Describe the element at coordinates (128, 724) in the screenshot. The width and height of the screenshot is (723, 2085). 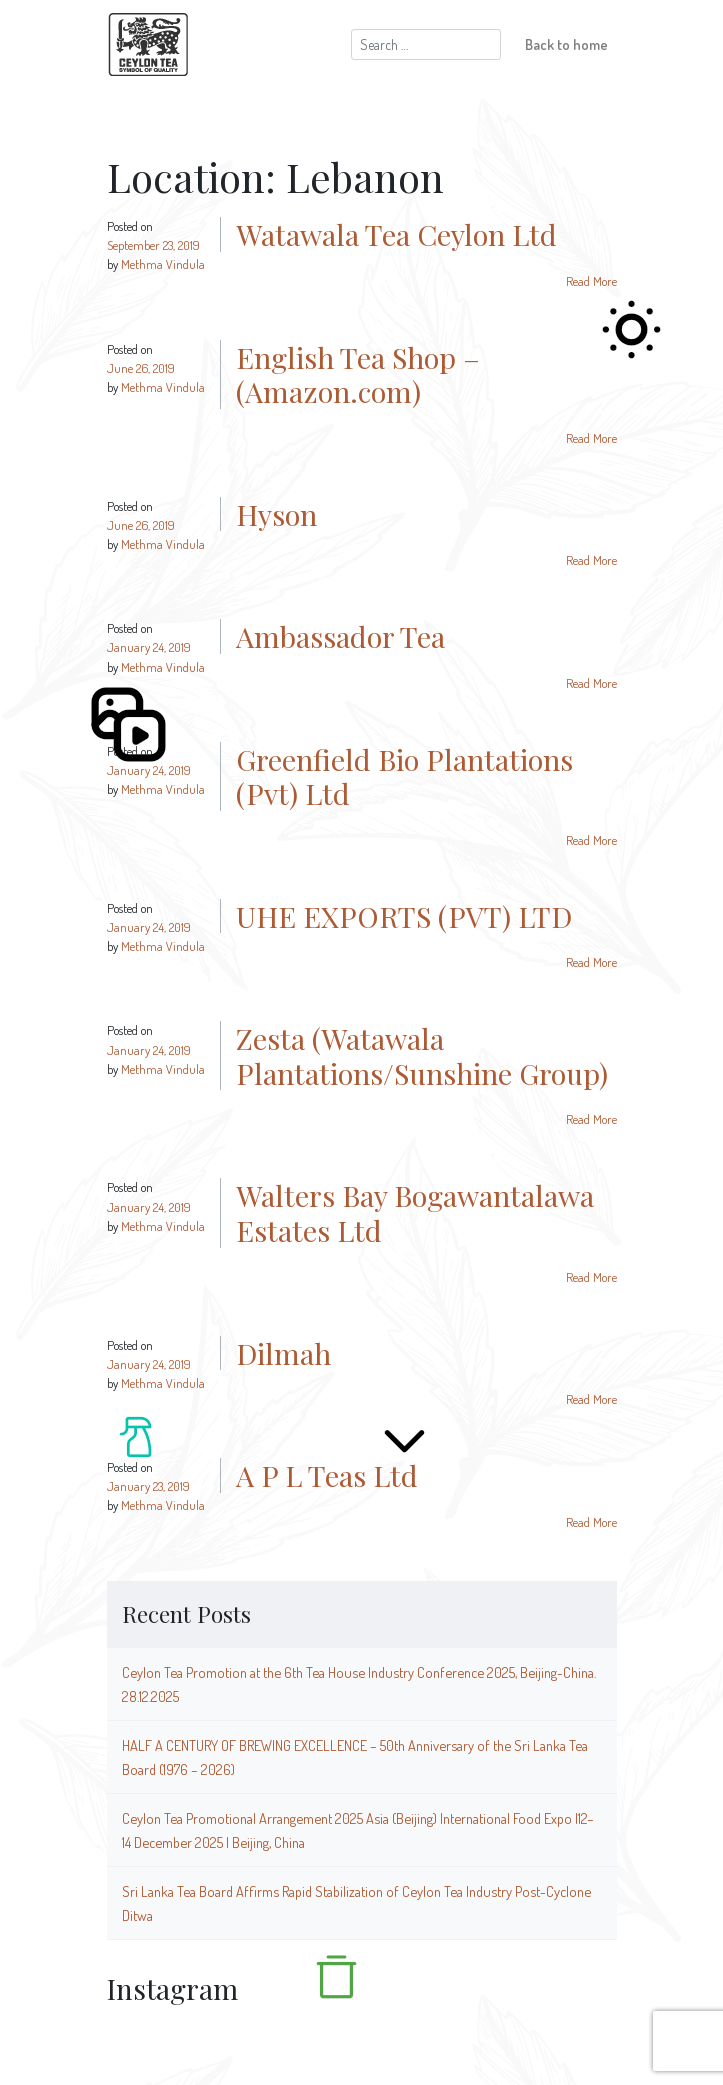
I see `toggle between photo and video mode` at that location.